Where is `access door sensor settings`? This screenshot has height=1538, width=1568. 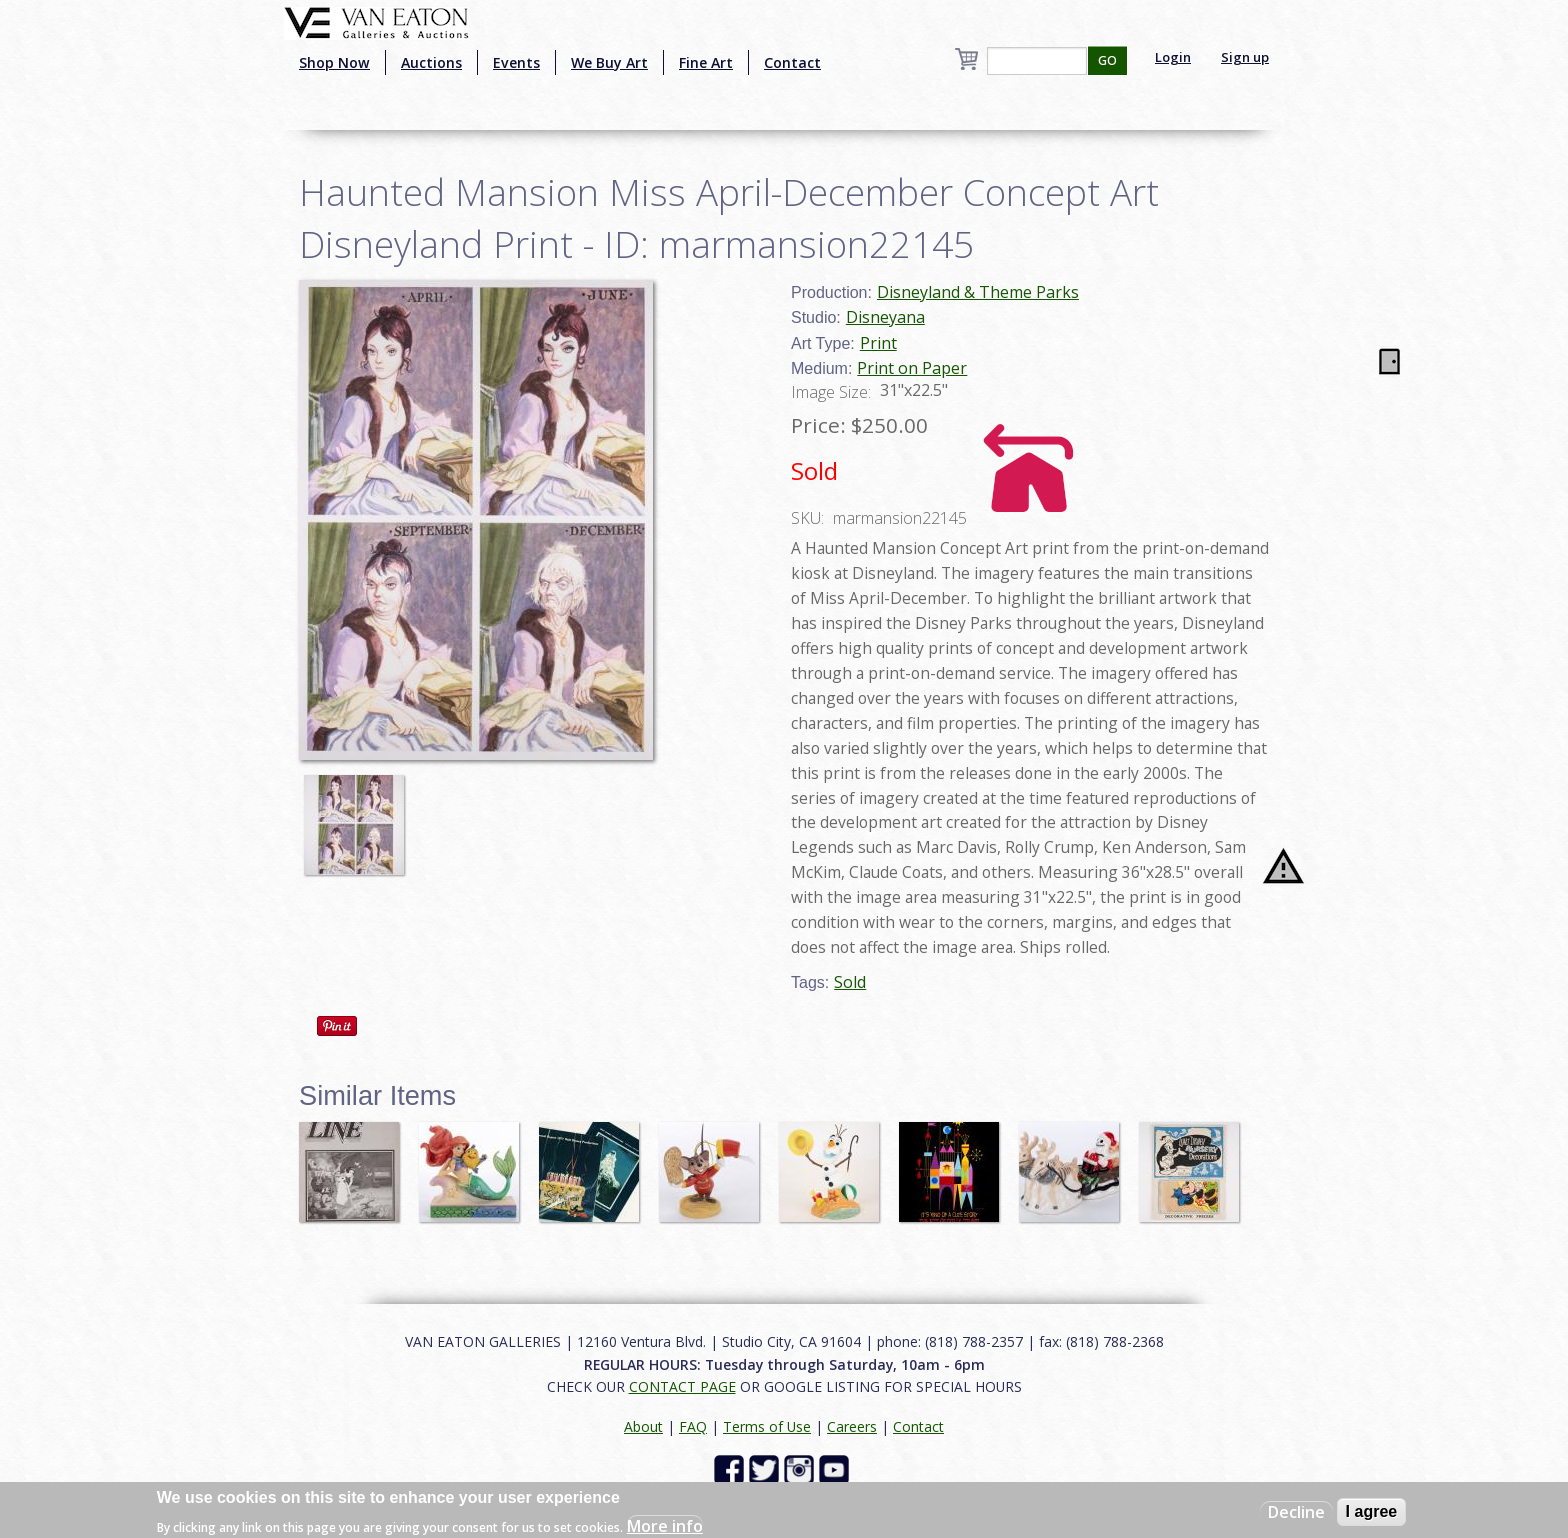
access door sensor settings is located at coordinates (1389, 361).